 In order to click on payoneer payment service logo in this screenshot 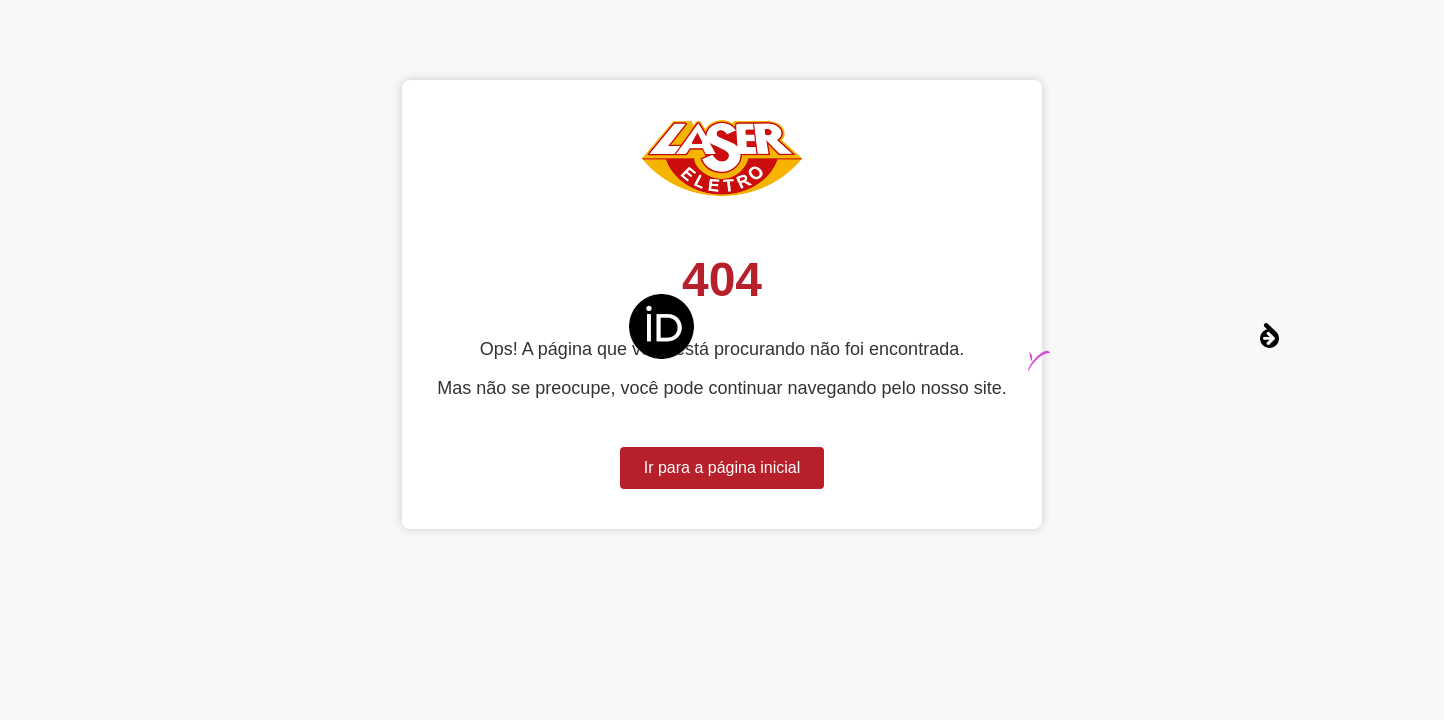, I will do `click(1039, 361)`.